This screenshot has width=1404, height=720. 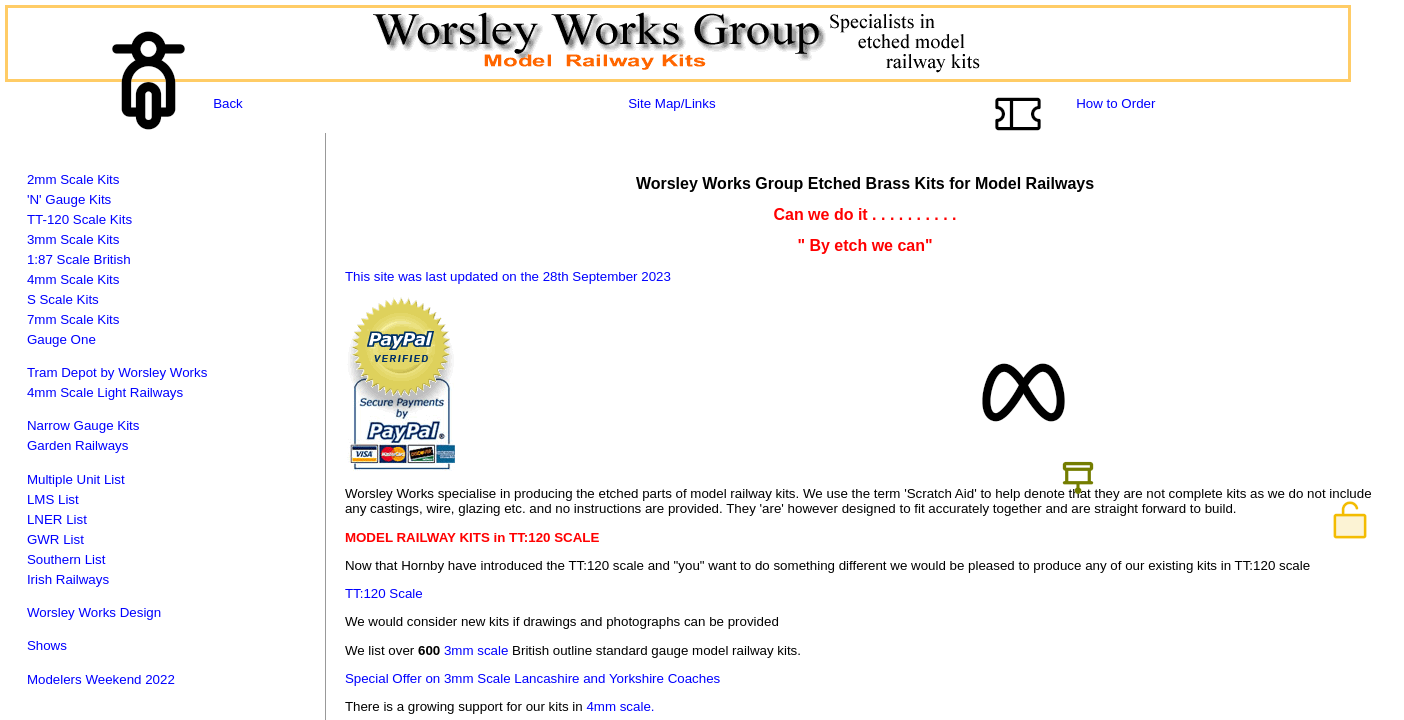 What do you see at coordinates (1018, 114) in the screenshot?
I see `view your tickets or passes` at bounding box center [1018, 114].